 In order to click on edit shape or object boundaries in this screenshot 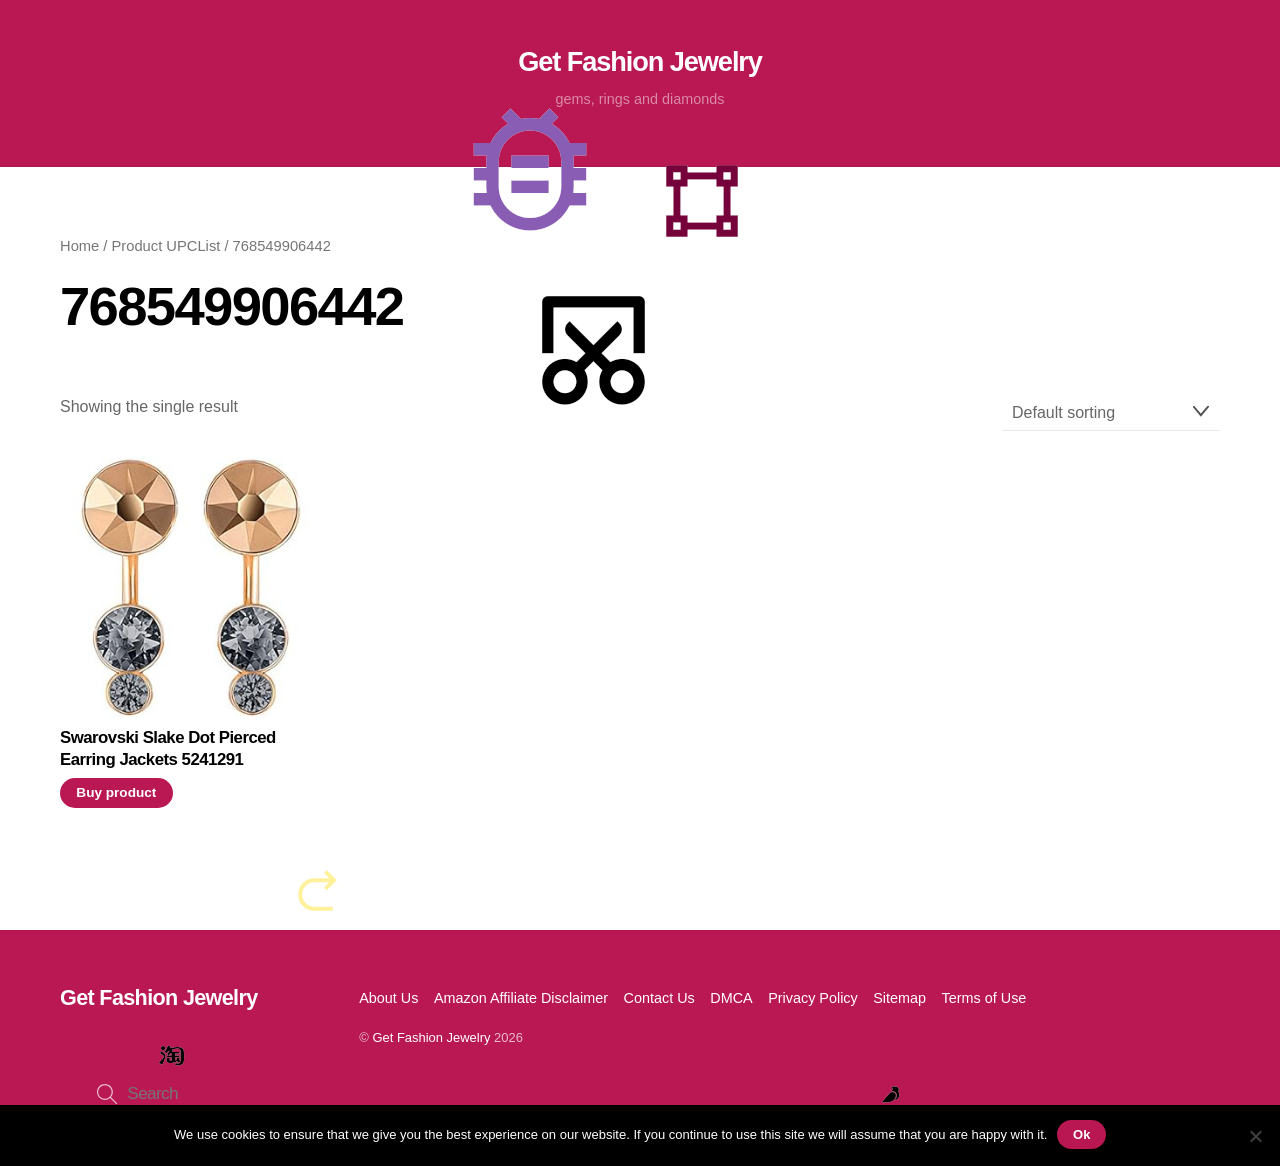, I will do `click(702, 201)`.